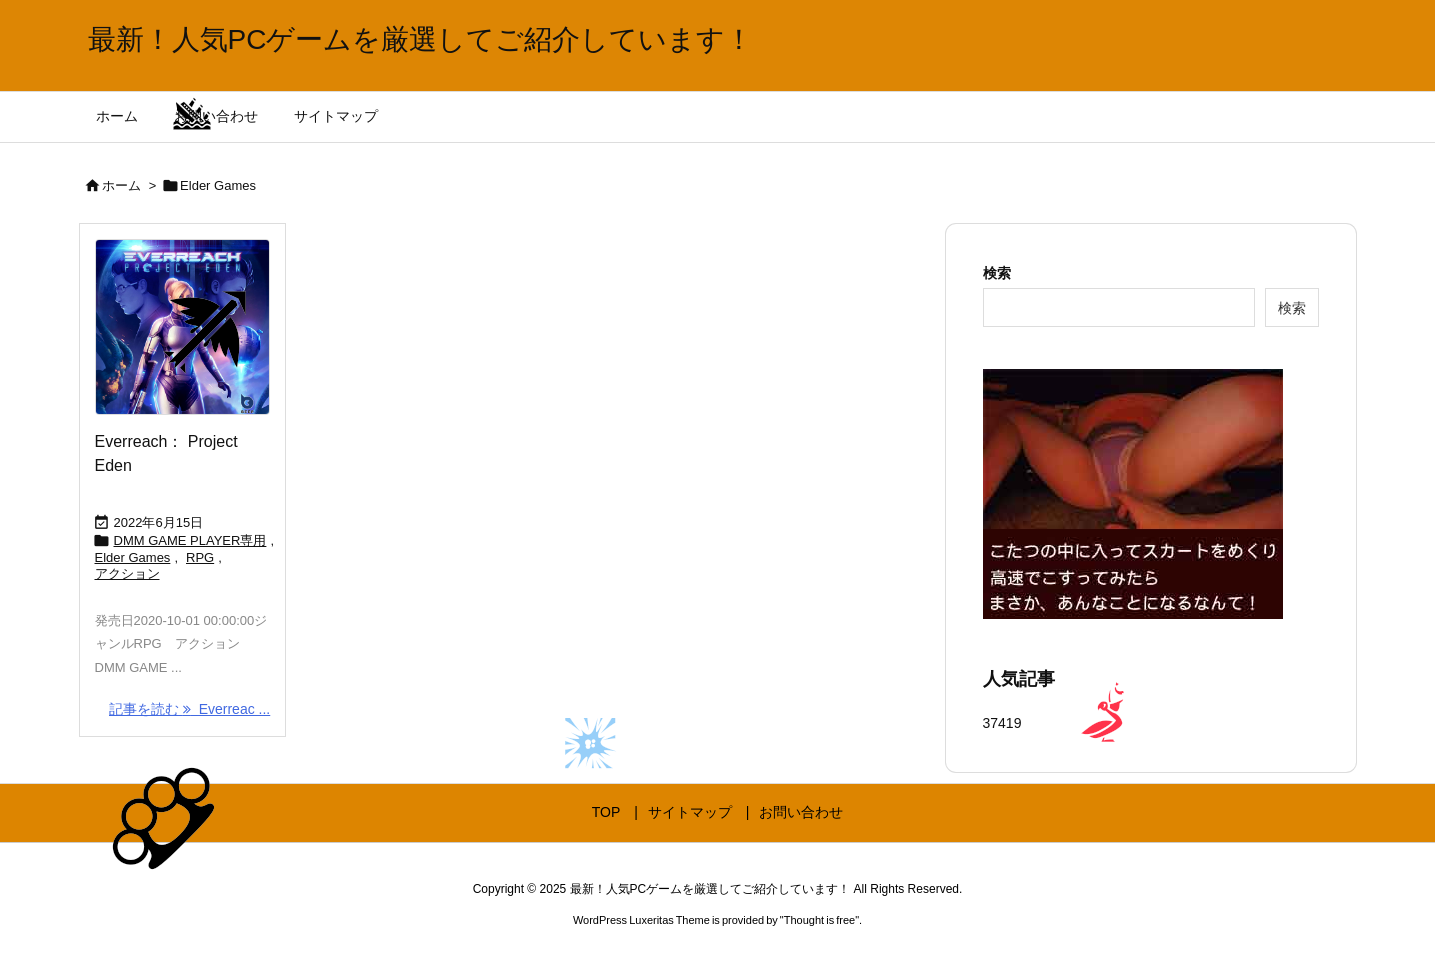 The width and height of the screenshot is (1435, 966). What do you see at coordinates (163, 818) in the screenshot?
I see `equip brass knuckles weapon` at bounding box center [163, 818].